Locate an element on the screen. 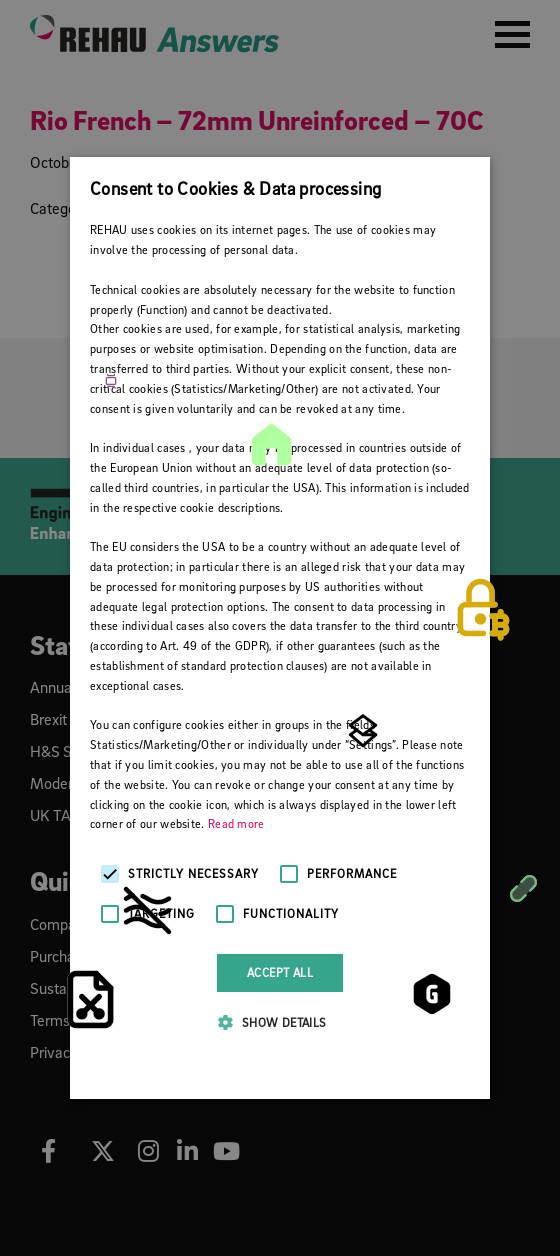 This screenshot has width=560, height=1256. scroll through a vertical carousel is located at coordinates (111, 381).